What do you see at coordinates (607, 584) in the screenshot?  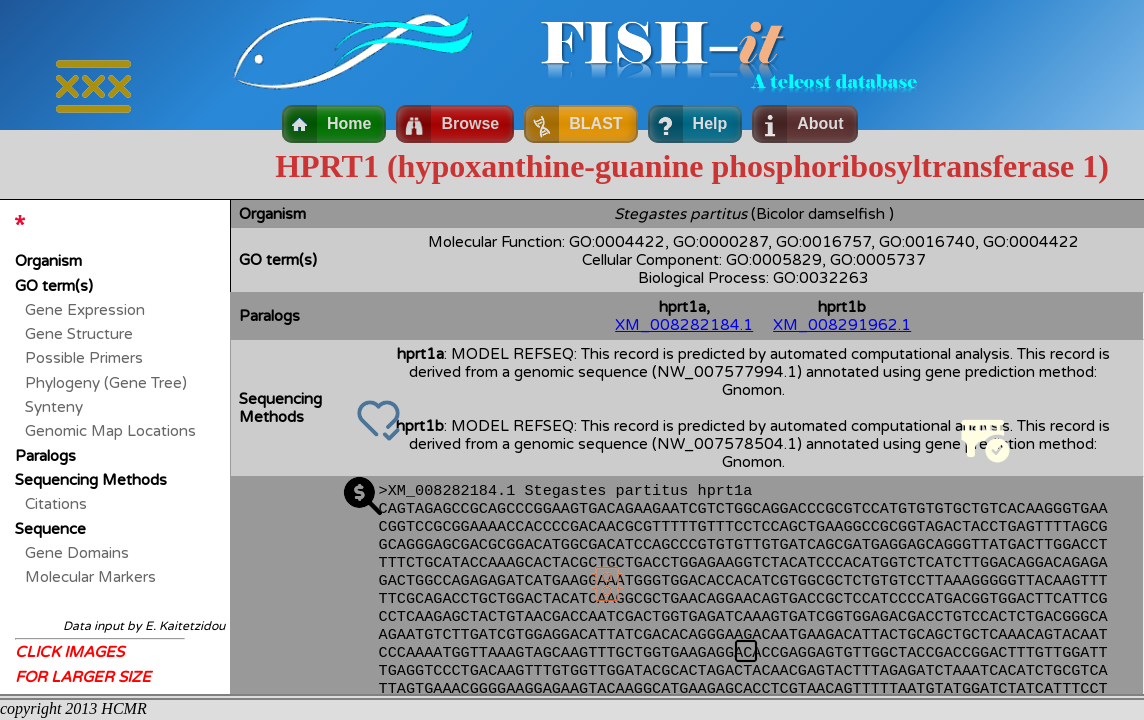 I see `traffic or signal status indicator` at bounding box center [607, 584].